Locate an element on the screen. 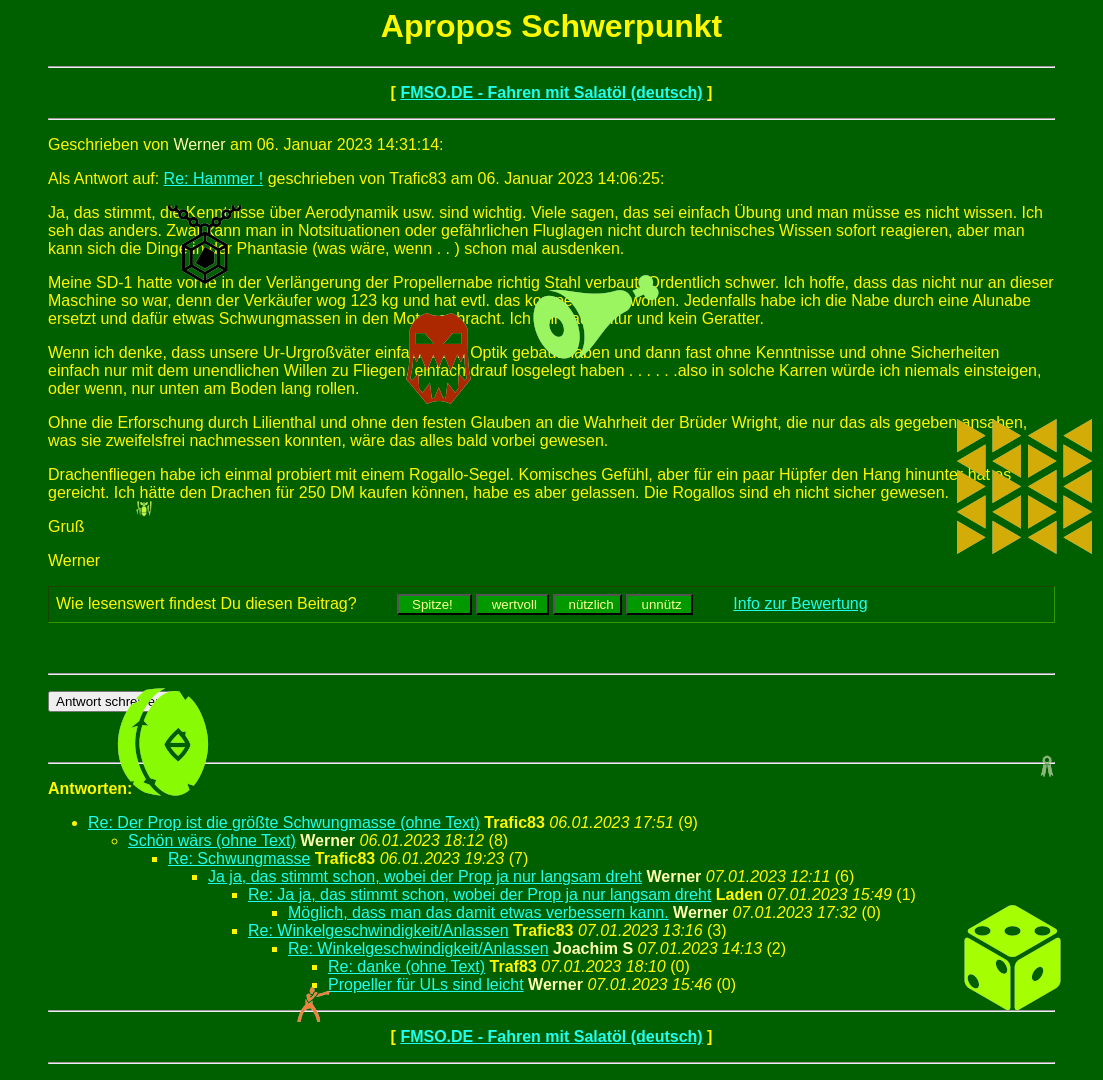  roll the dice or randomize is located at coordinates (1012, 958).